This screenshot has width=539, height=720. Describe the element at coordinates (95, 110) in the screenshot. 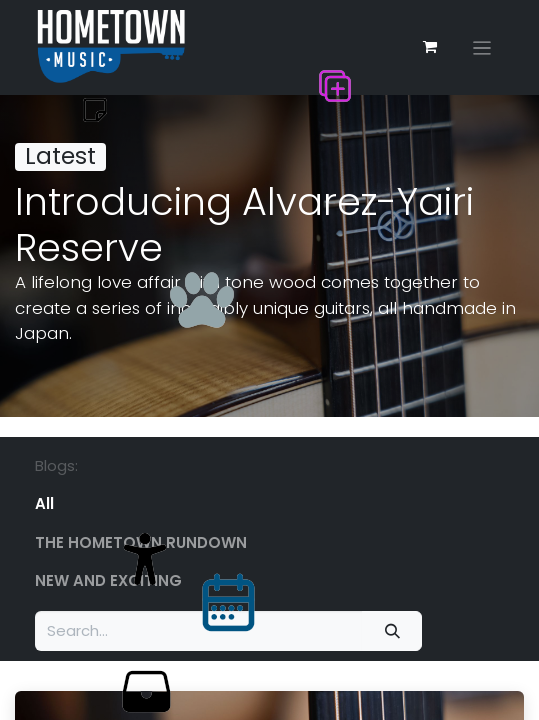

I see `create a new sticky note` at that location.